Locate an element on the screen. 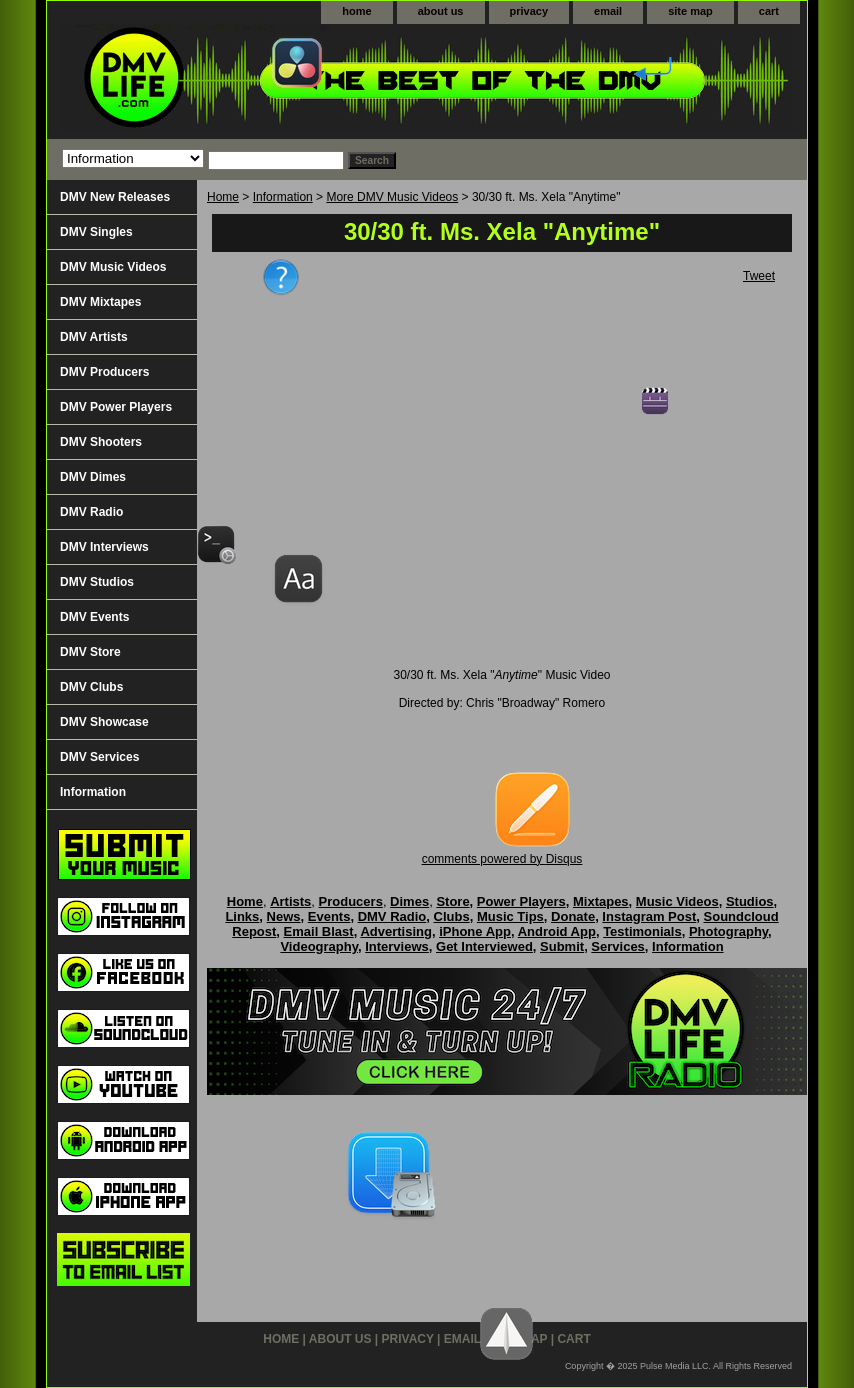 This screenshot has height=1388, width=854. install or update system software is located at coordinates (388, 1172).